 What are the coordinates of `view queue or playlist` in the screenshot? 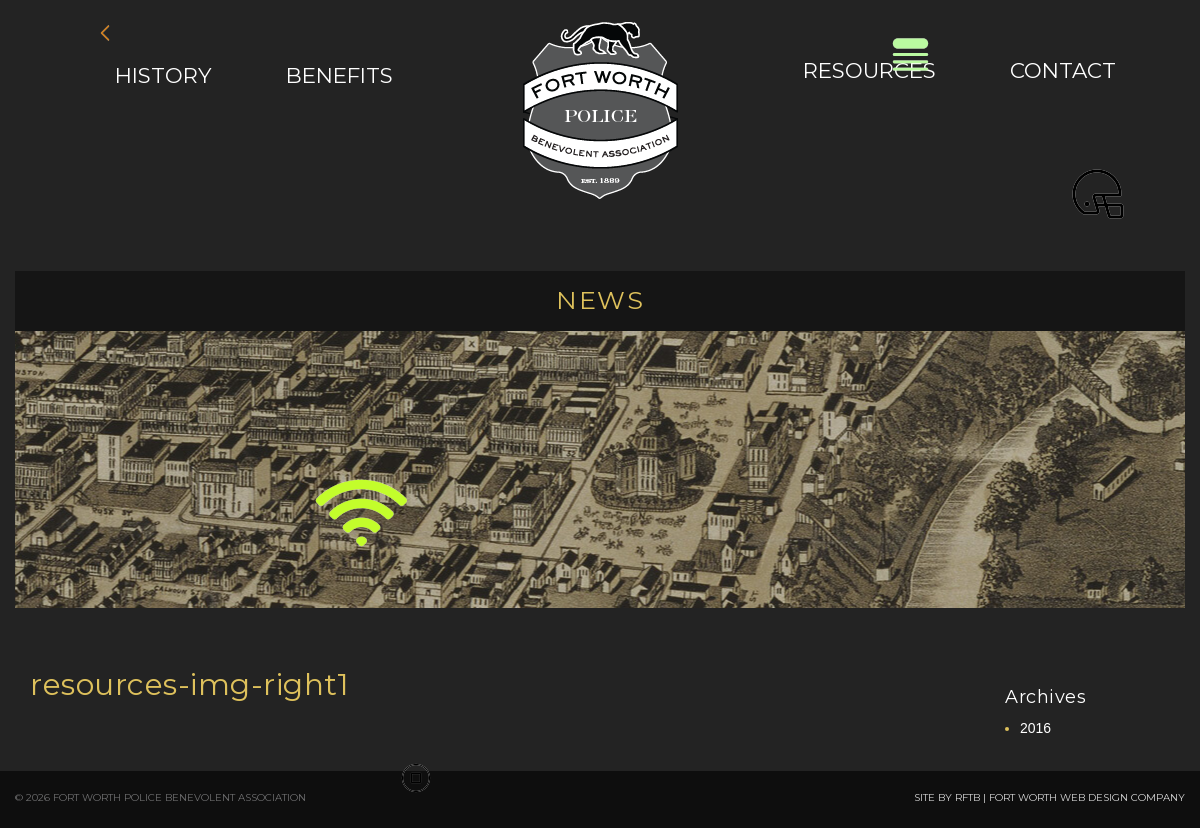 It's located at (910, 54).